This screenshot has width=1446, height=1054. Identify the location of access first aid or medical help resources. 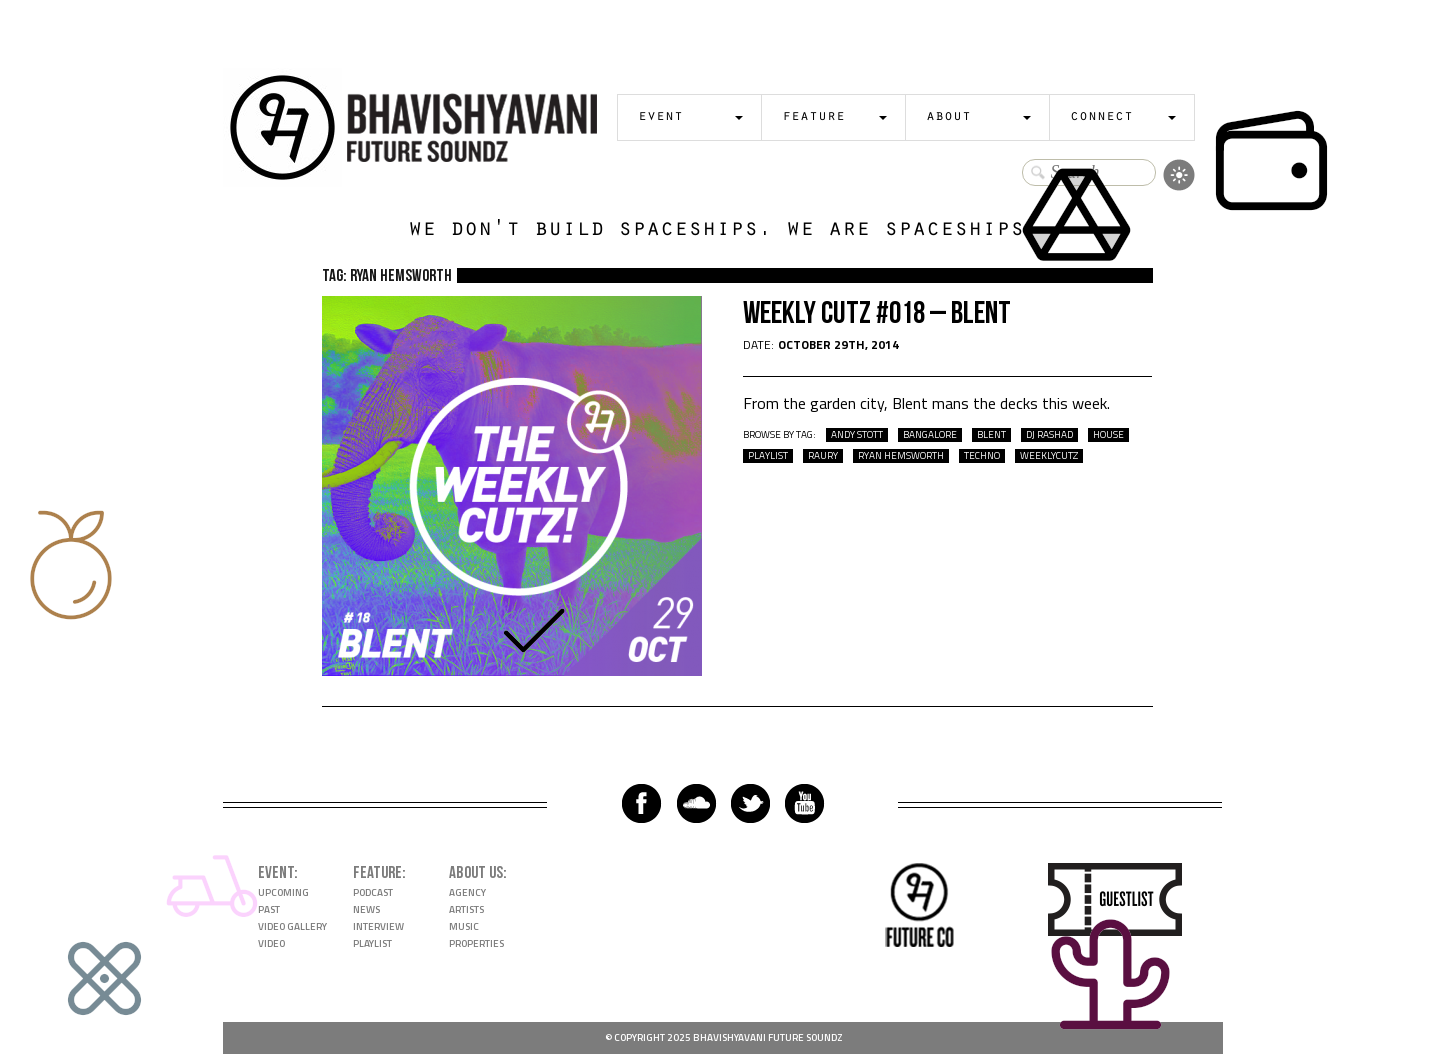
(104, 978).